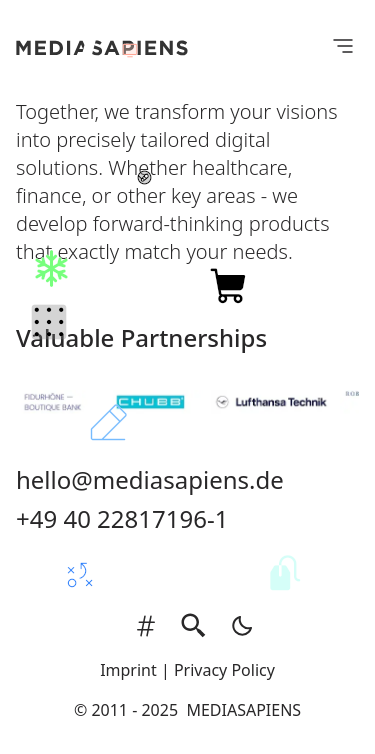 This screenshot has width=375, height=754. I want to click on view your shopping cart, so click(228, 286).